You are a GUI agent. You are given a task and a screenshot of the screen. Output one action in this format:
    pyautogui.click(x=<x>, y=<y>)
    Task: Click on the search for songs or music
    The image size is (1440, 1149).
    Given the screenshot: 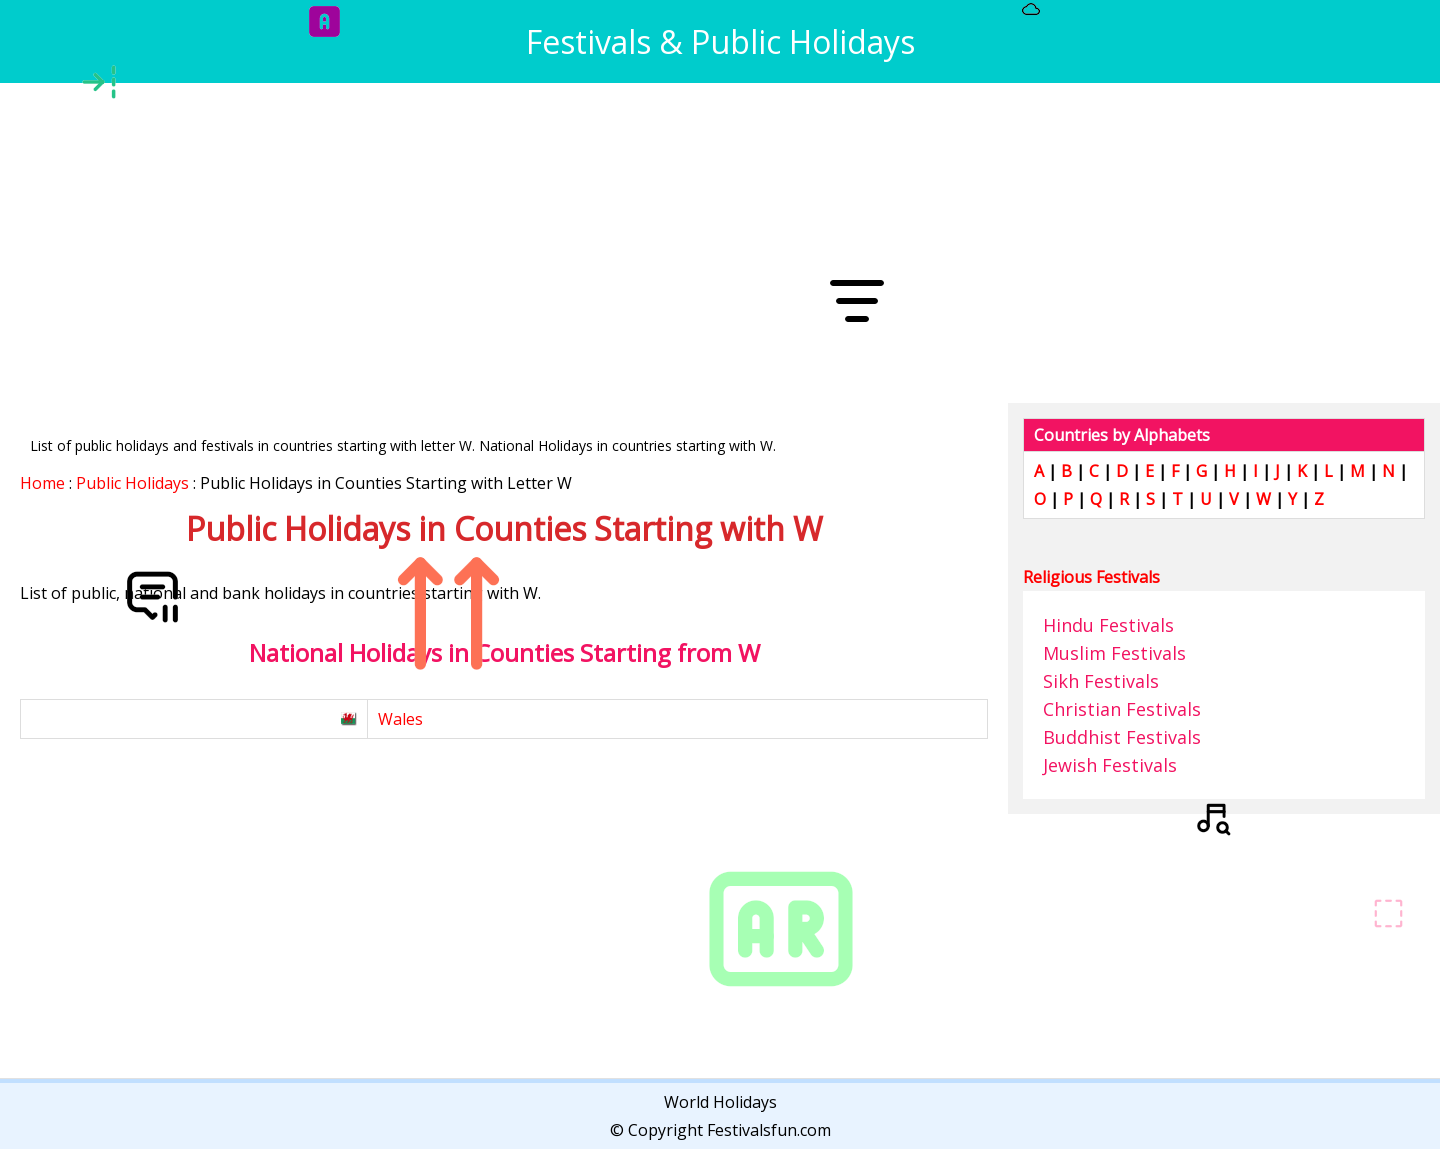 What is the action you would take?
    pyautogui.click(x=1213, y=818)
    